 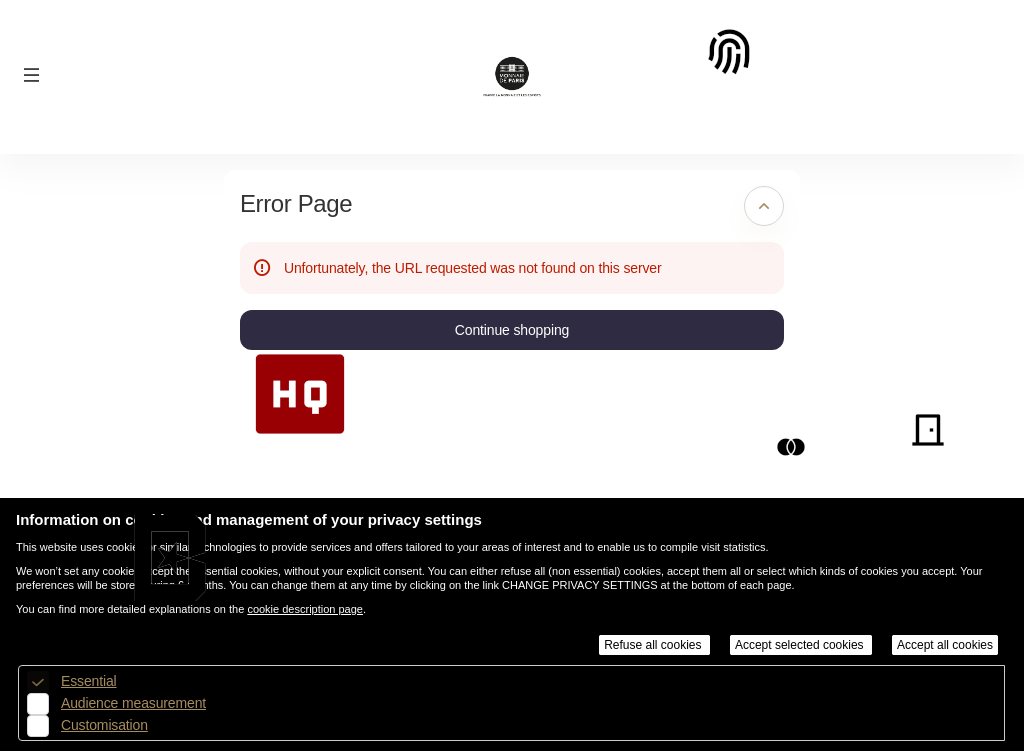 What do you see at coordinates (928, 430) in the screenshot?
I see `exit or log out of the application` at bounding box center [928, 430].